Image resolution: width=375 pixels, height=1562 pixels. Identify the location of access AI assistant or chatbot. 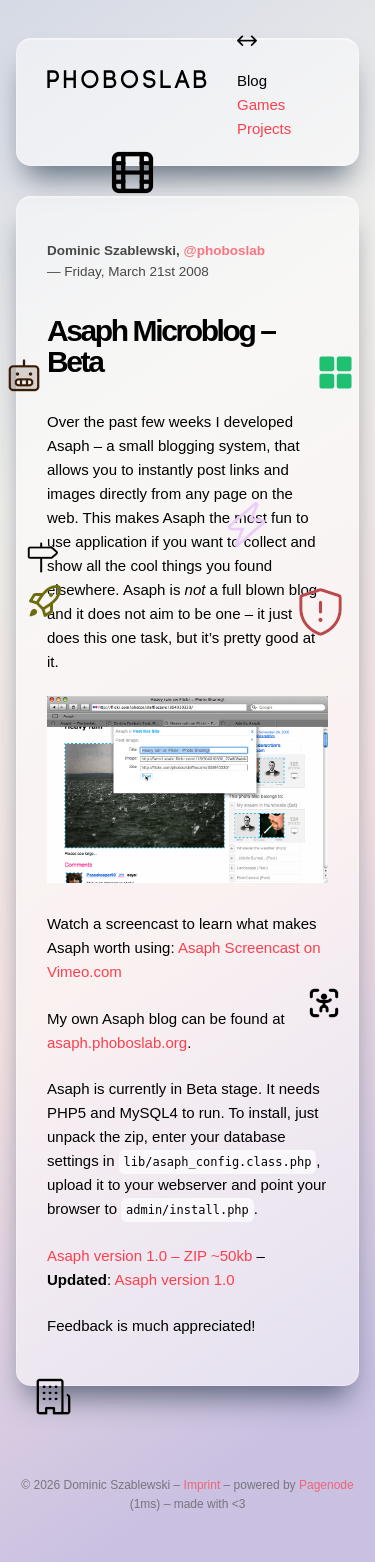
(24, 377).